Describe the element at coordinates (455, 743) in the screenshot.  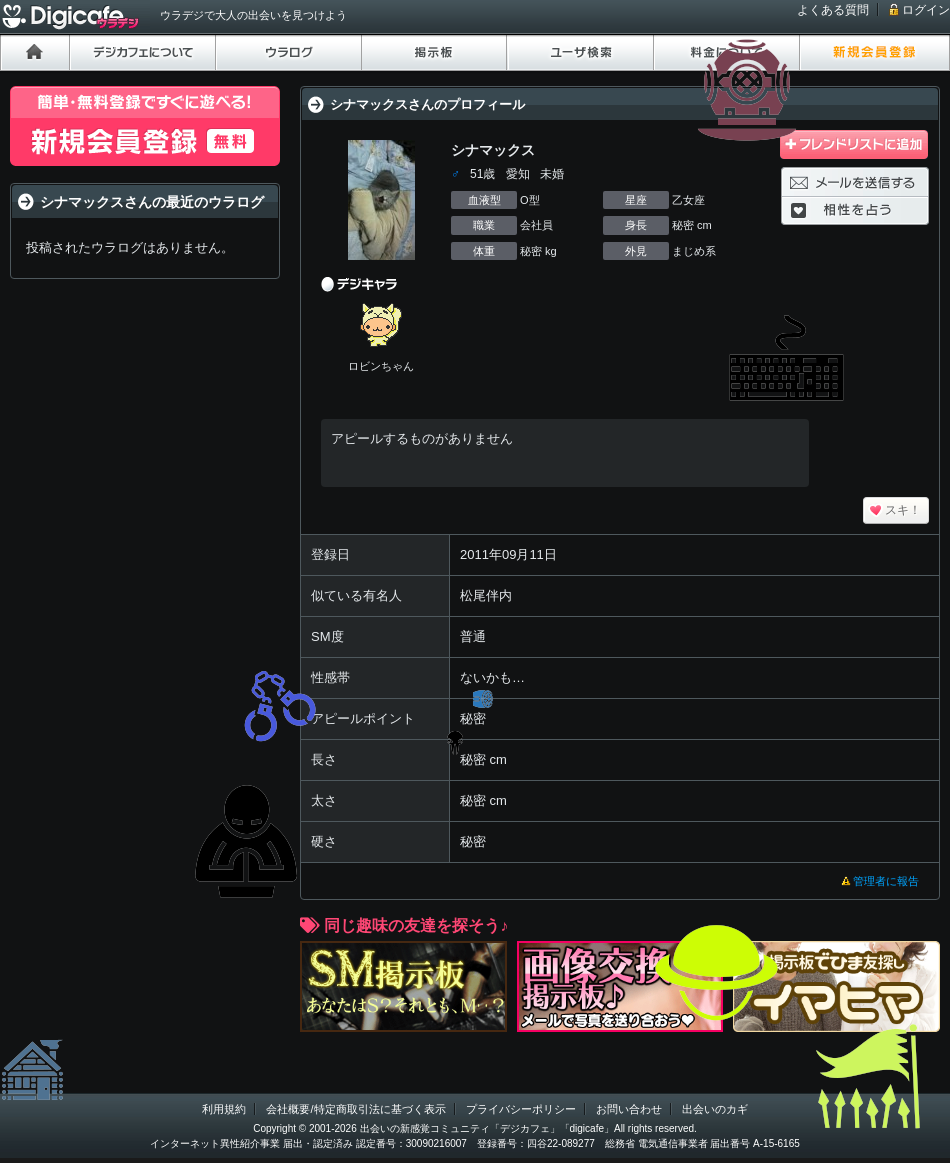
I see `alien or extraterrestrial enemy indicator` at that location.